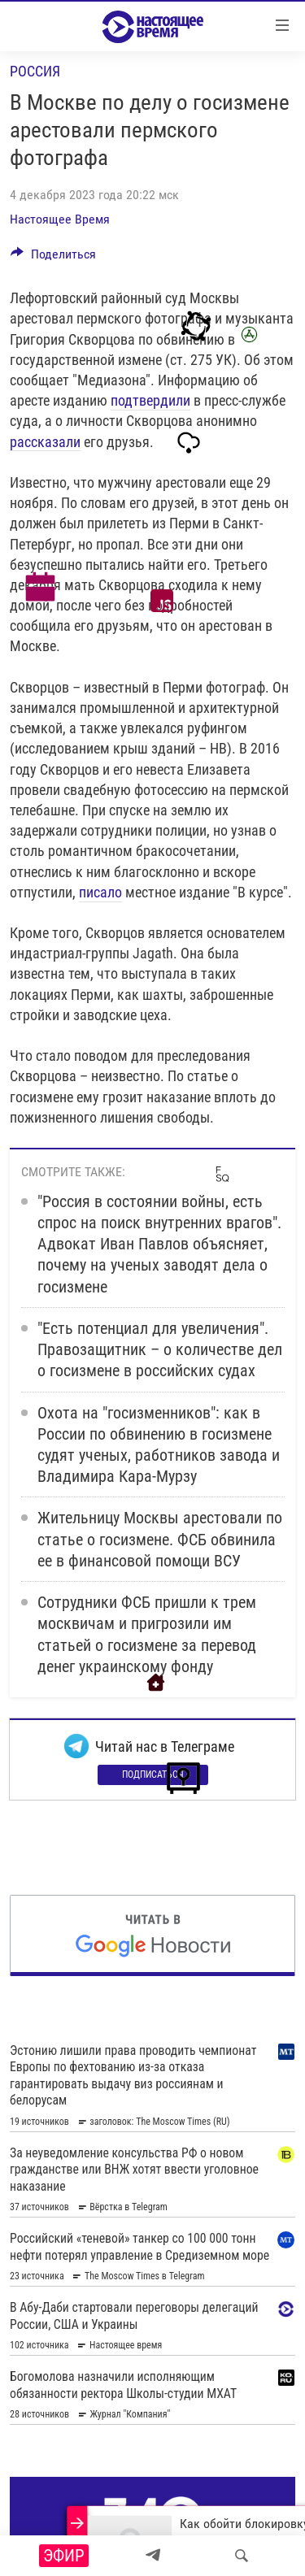 The height and width of the screenshot is (2576, 305). I want to click on open the Apple App Store, so click(249, 334).